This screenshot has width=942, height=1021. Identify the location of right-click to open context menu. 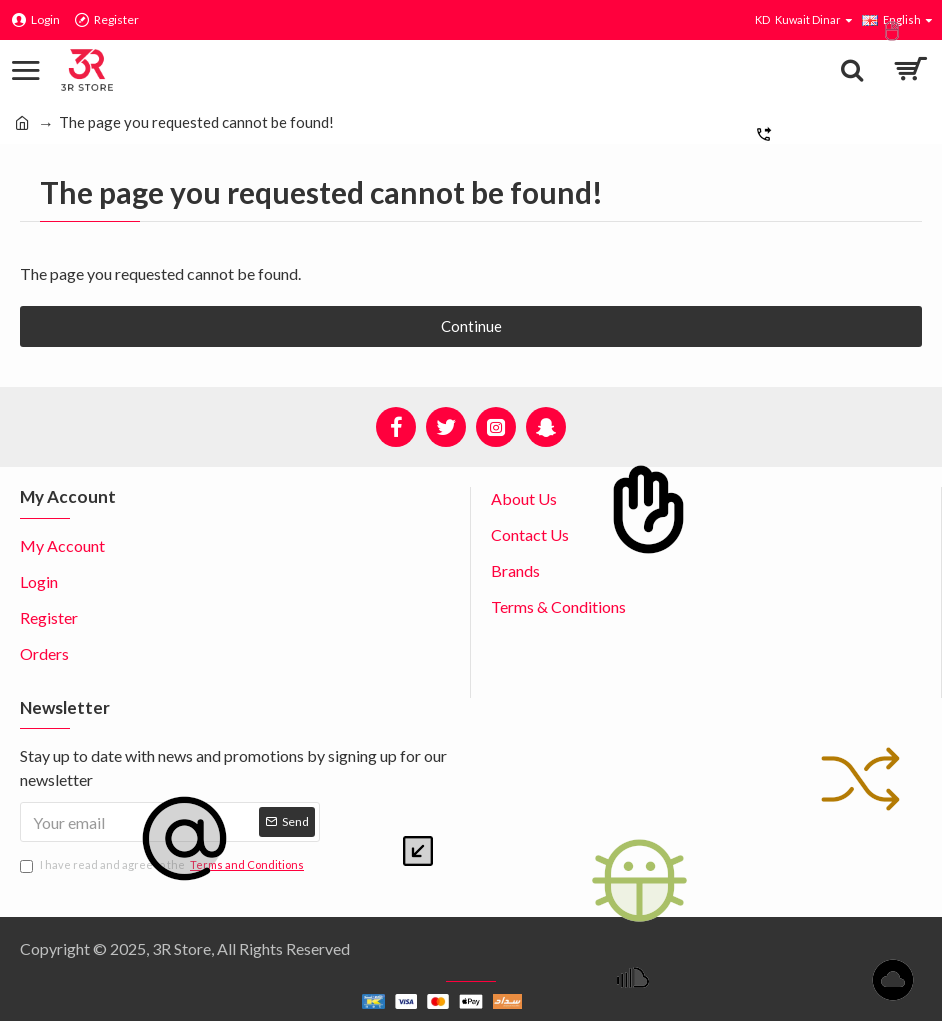
(892, 31).